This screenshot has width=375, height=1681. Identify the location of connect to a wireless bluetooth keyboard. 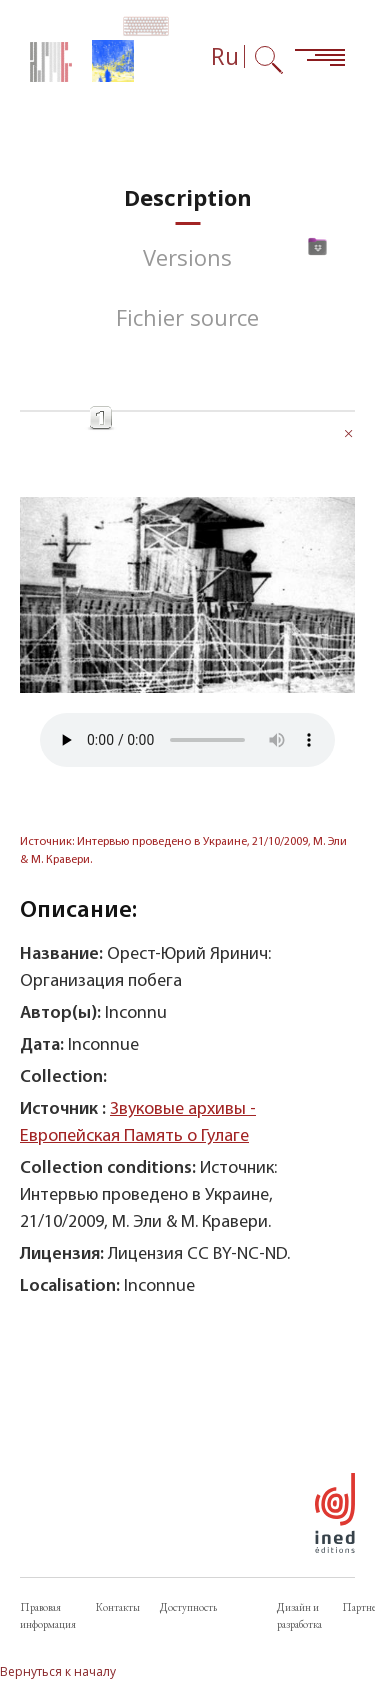
(146, 26).